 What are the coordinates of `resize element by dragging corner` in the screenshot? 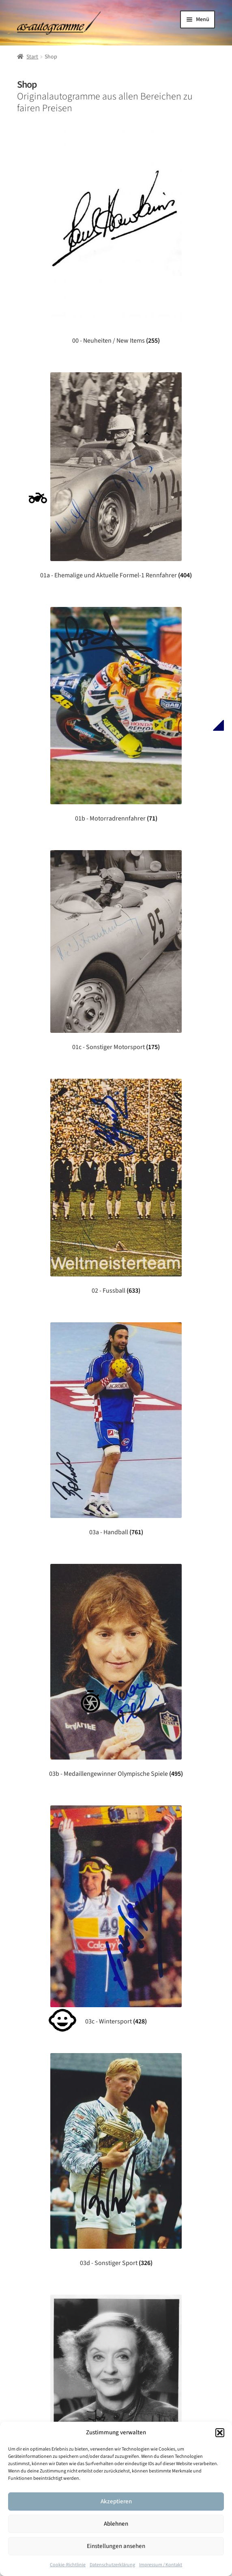 It's located at (219, 726).